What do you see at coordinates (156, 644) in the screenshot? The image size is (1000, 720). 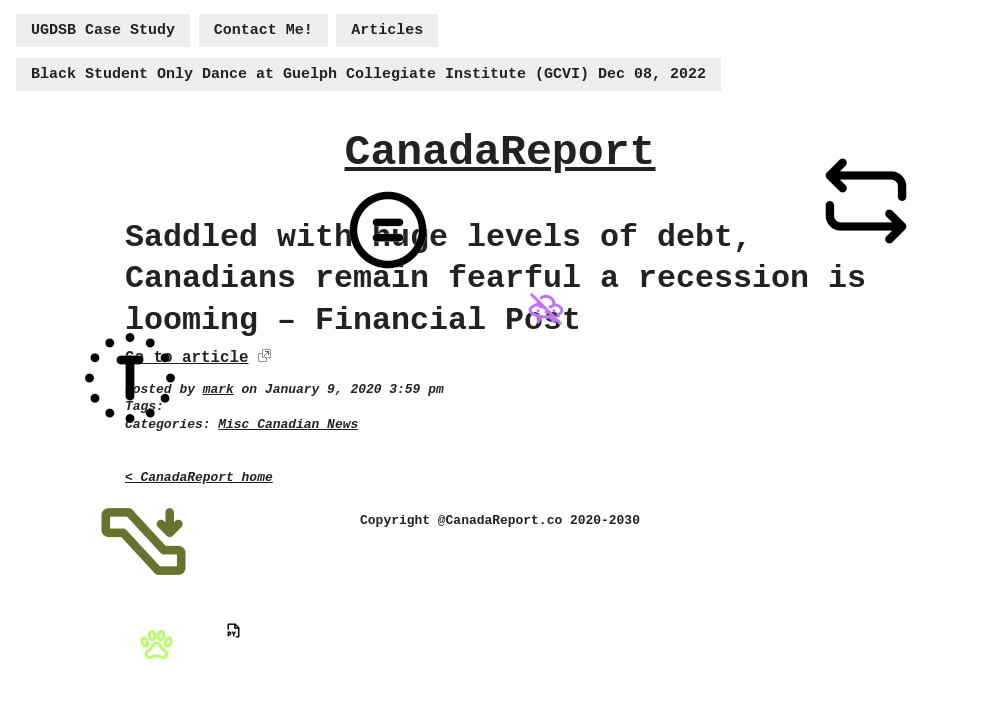 I see `access pet-related features or settings` at bounding box center [156, 644].